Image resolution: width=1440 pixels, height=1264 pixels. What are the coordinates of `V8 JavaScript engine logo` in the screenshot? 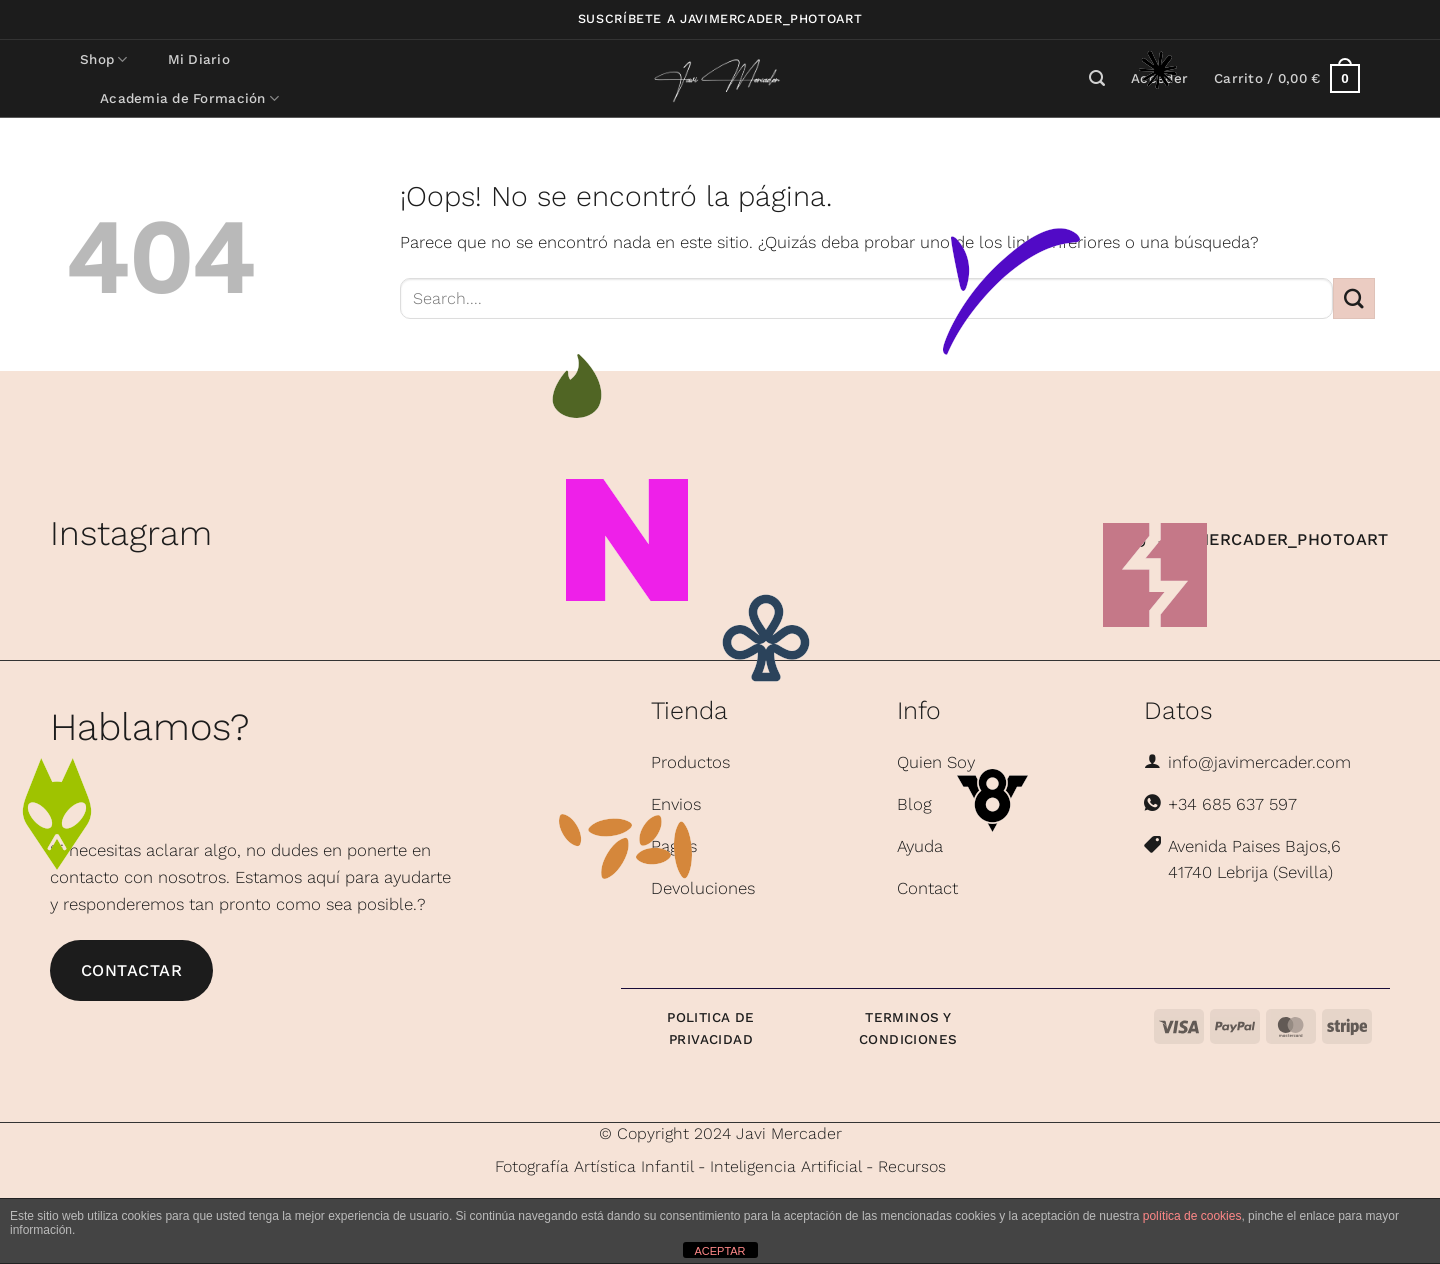 It's located at (992, 800).